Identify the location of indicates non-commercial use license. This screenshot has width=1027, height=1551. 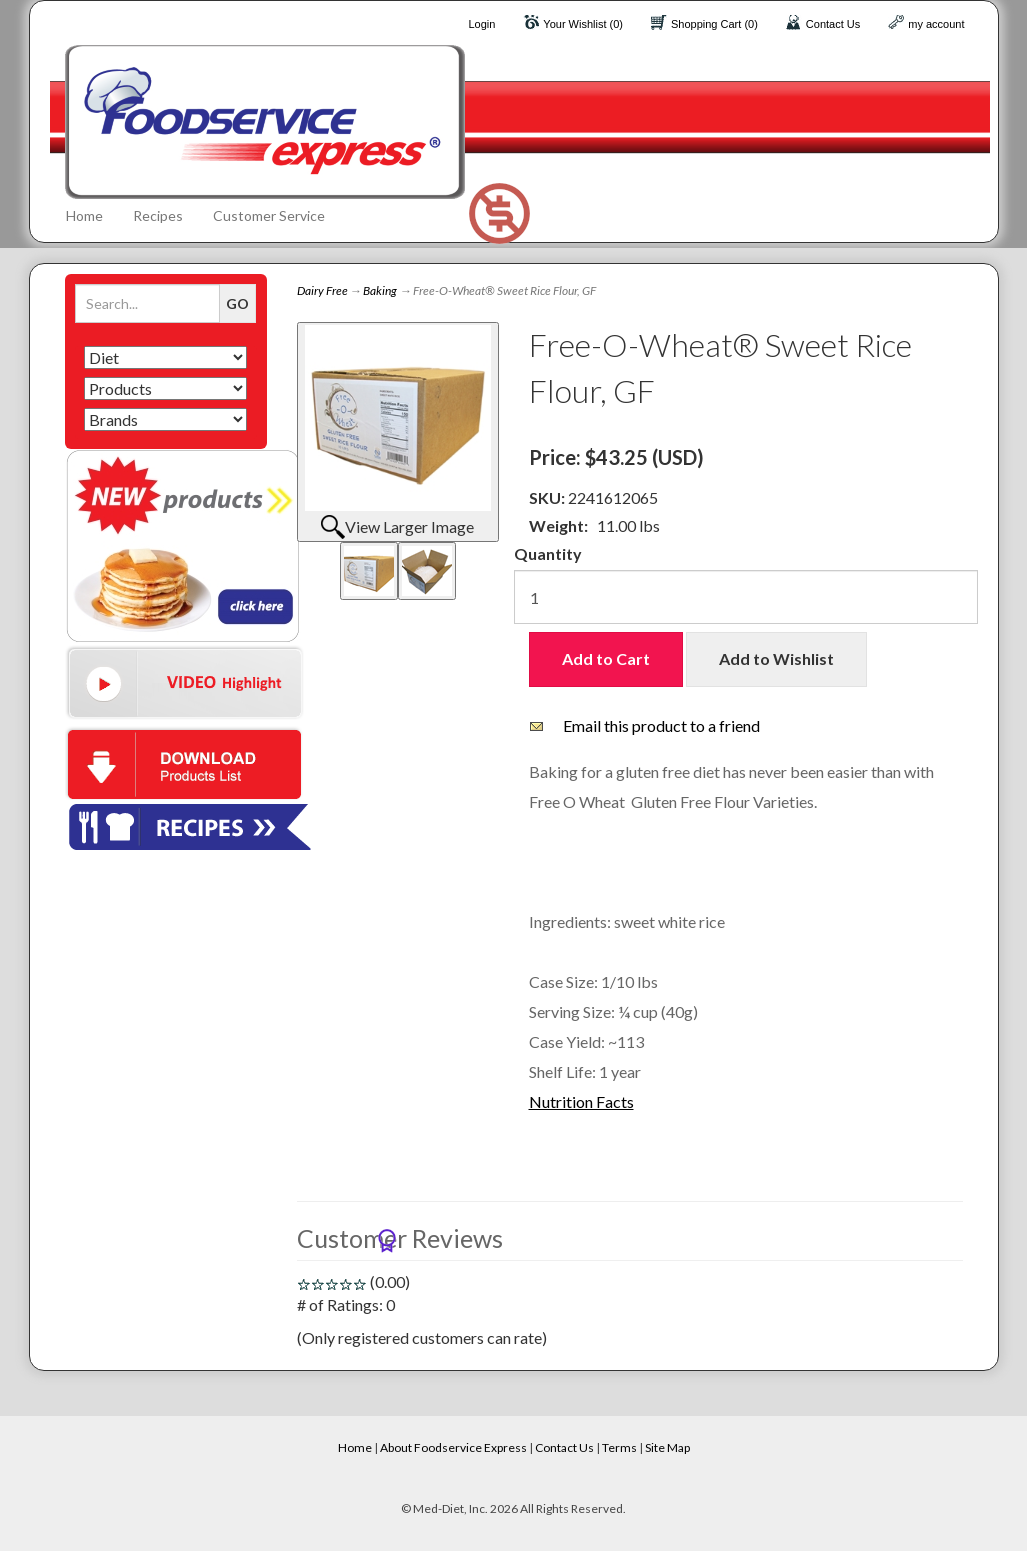
(499, 213).